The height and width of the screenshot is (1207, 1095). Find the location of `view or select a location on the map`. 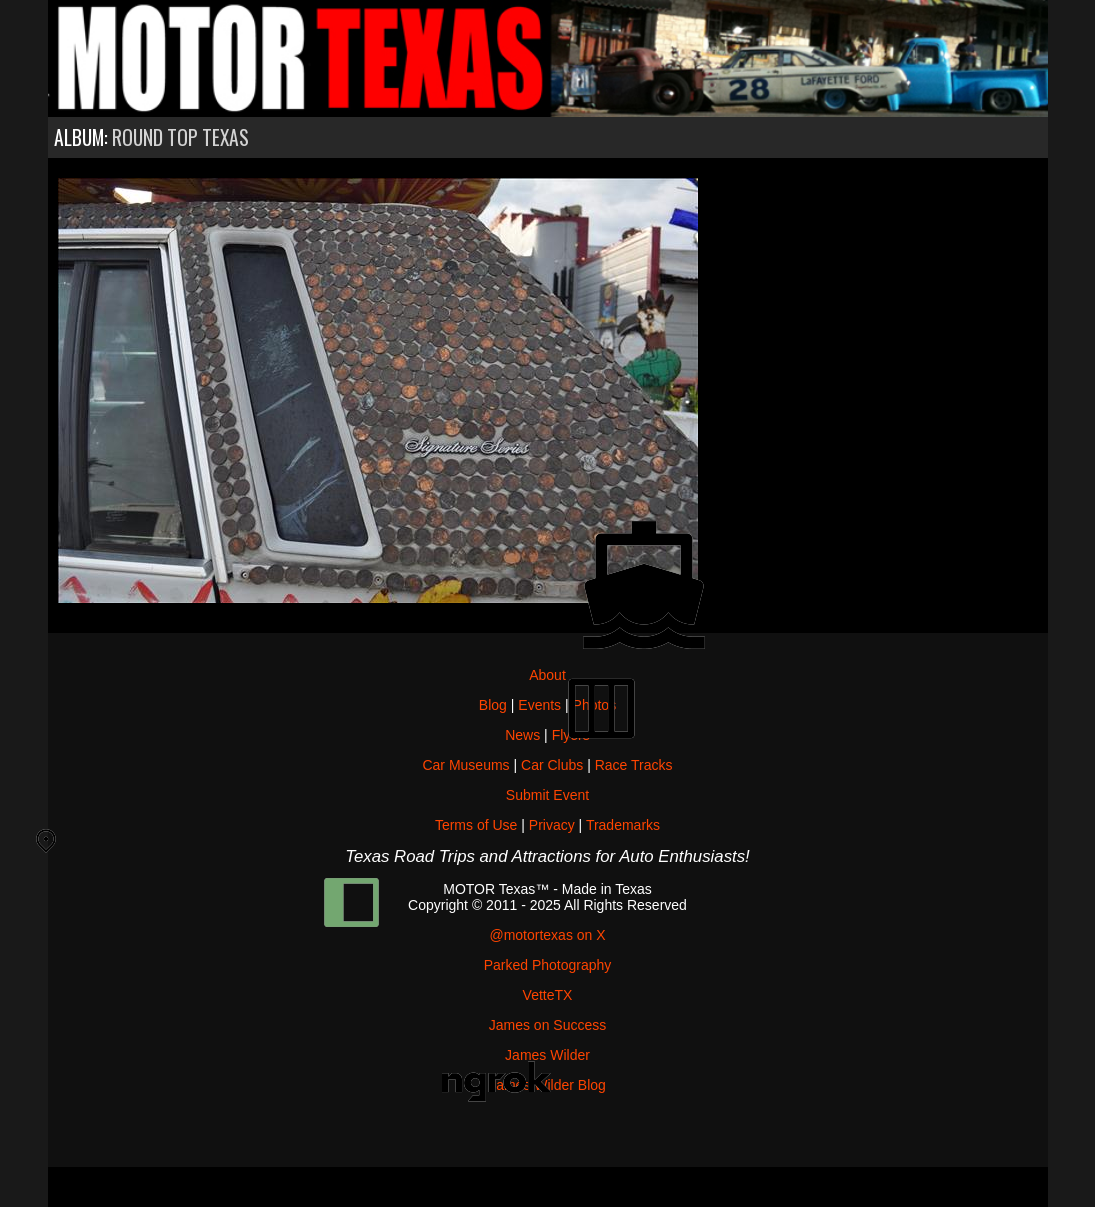

view or select a location on the map is located at coordinates (46, 840).